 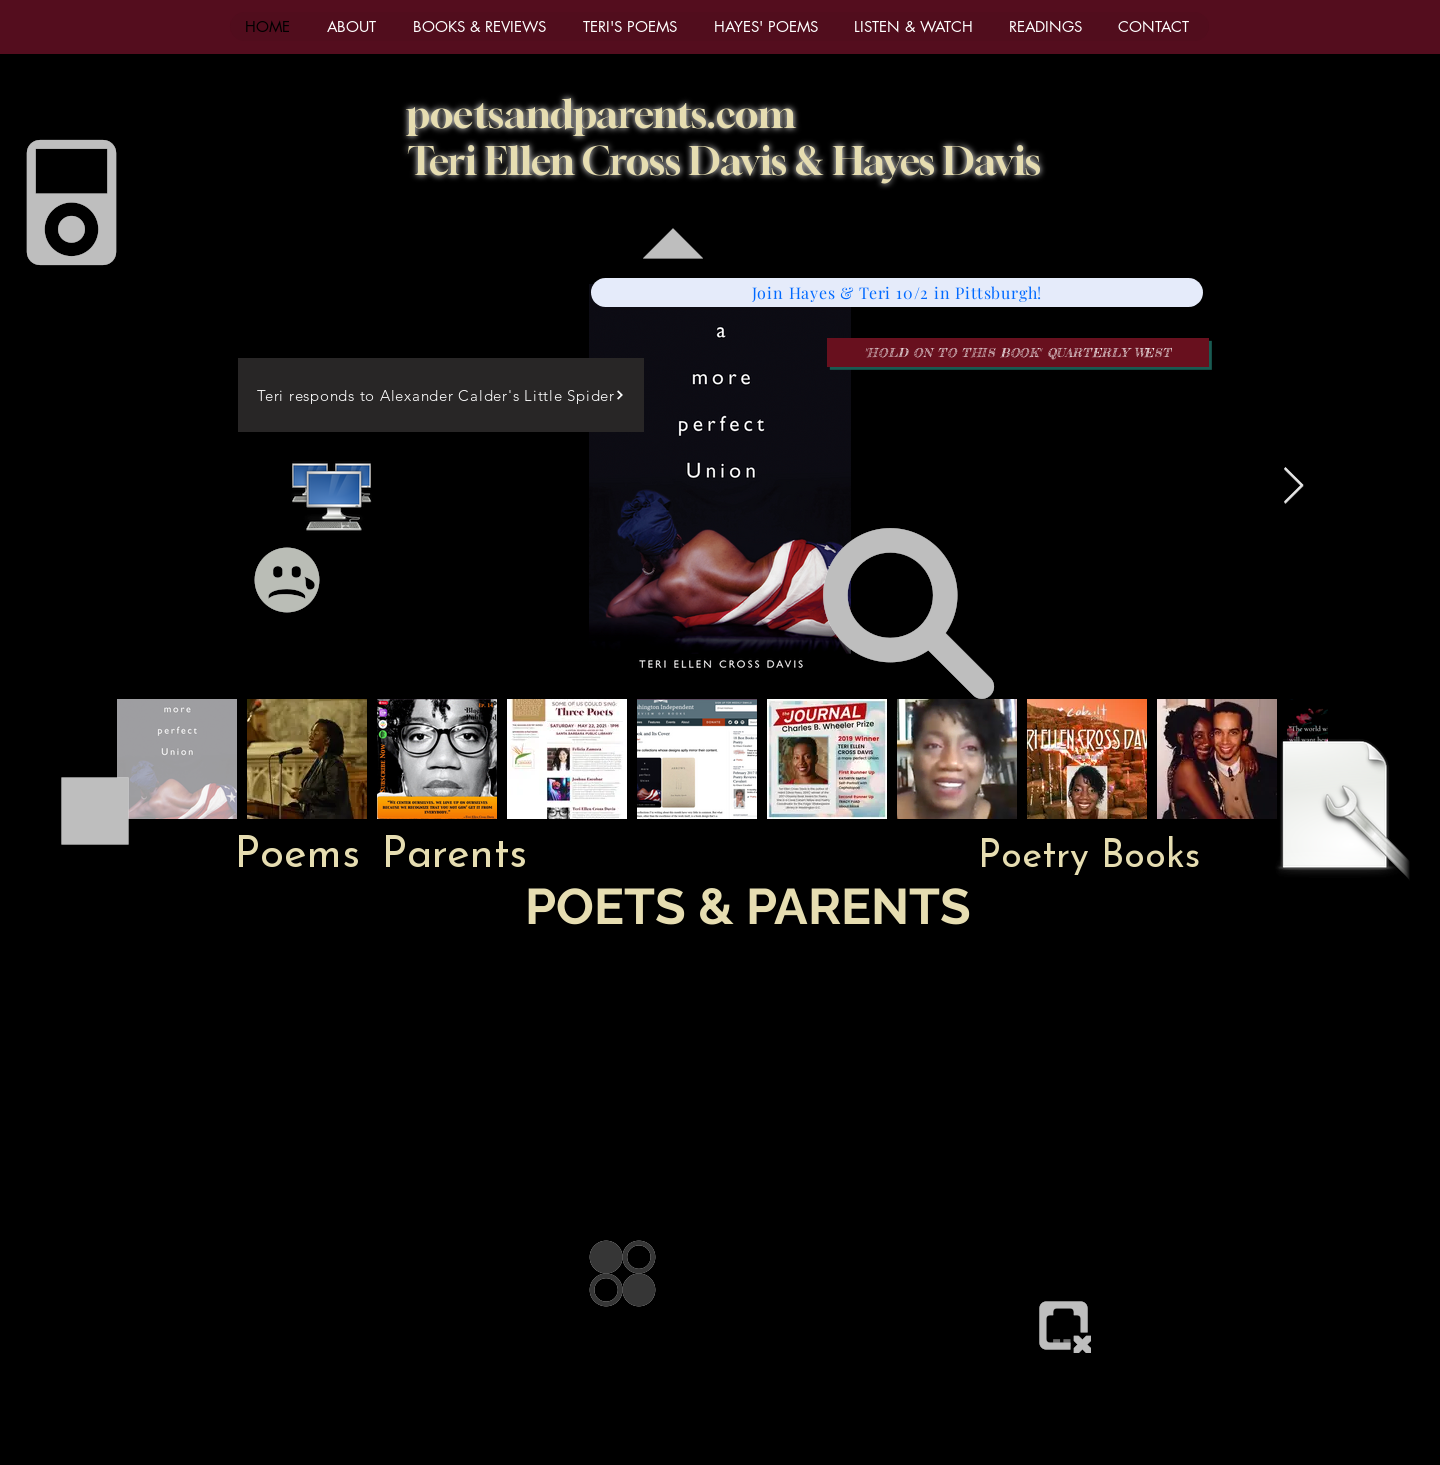 I want to click on scroll or pan upward, so click(x=673, y=246).